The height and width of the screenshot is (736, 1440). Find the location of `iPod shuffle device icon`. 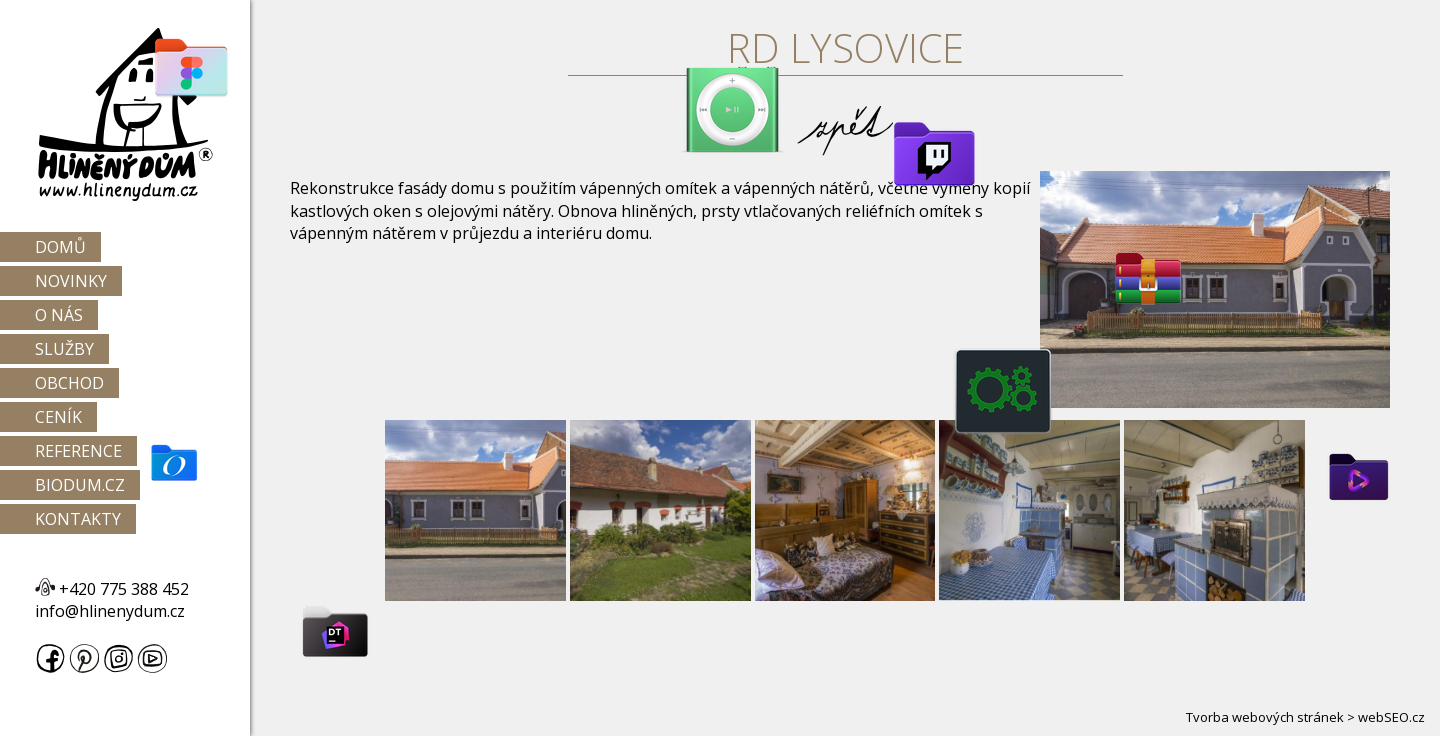

iPod shuffle device icon is located at coordinates (732, 109).